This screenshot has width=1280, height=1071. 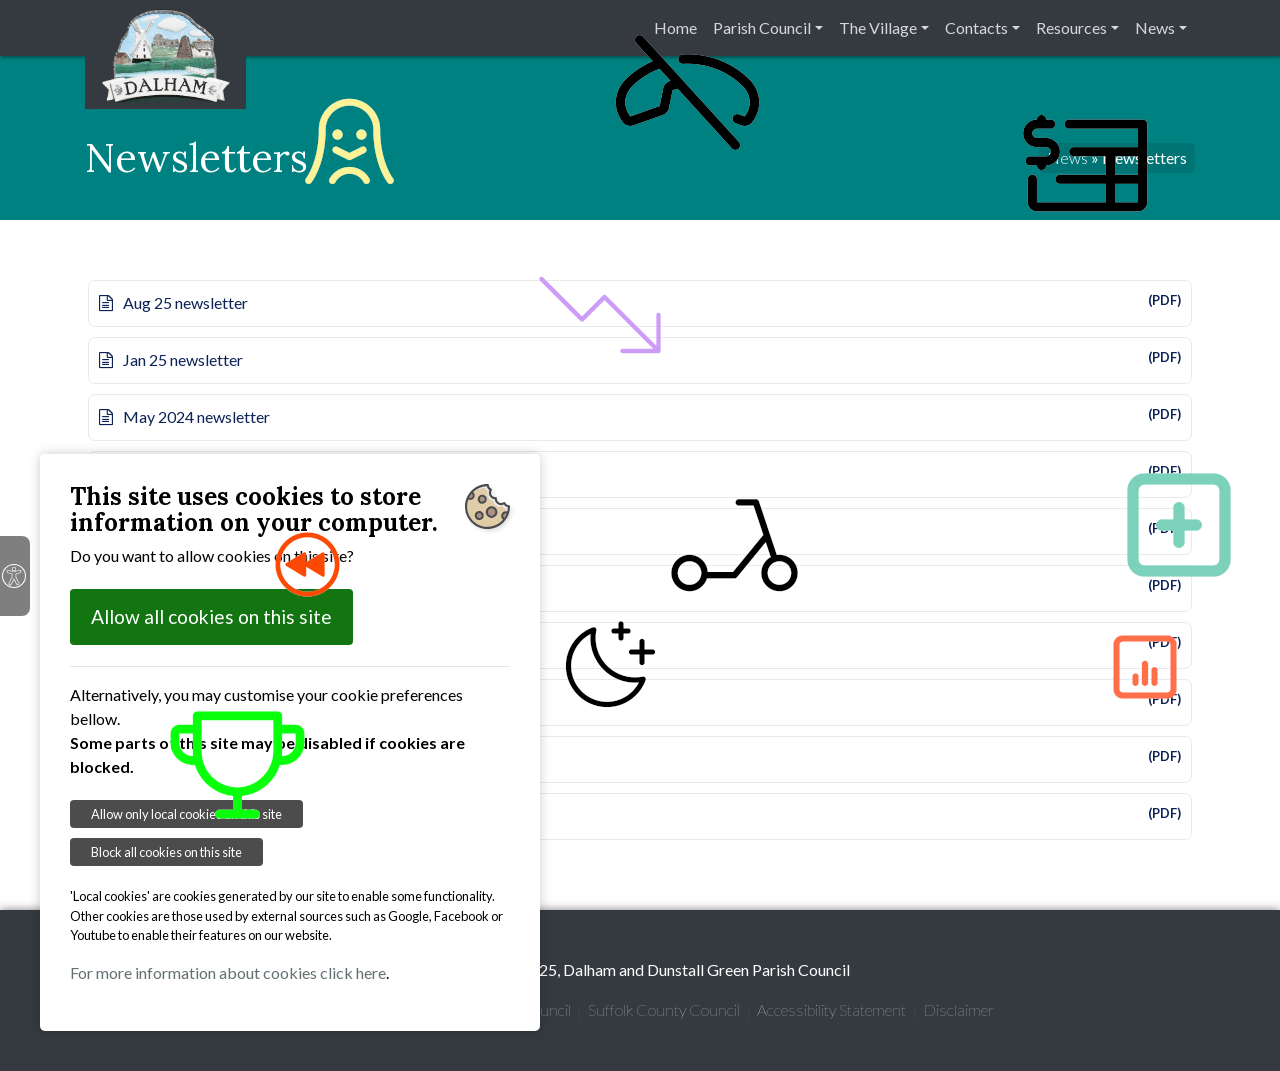 I want to click on end or decline a phone call, so click(x=687, y=92).